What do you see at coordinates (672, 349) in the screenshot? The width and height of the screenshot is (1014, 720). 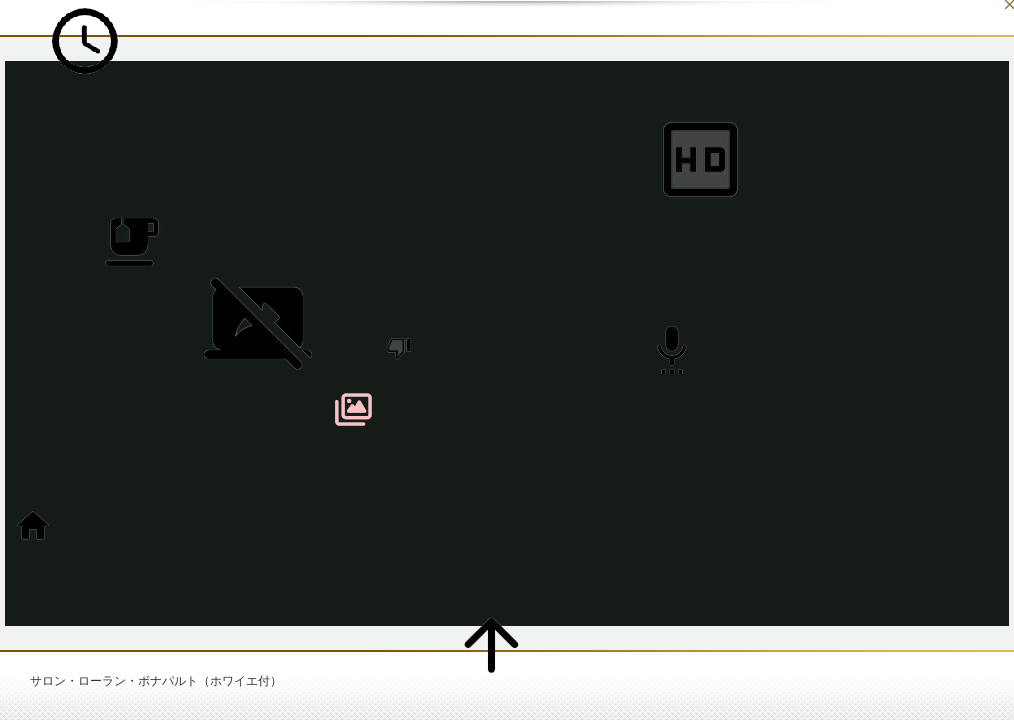 I see `access voice input settings` at bounding box center [672, 349].